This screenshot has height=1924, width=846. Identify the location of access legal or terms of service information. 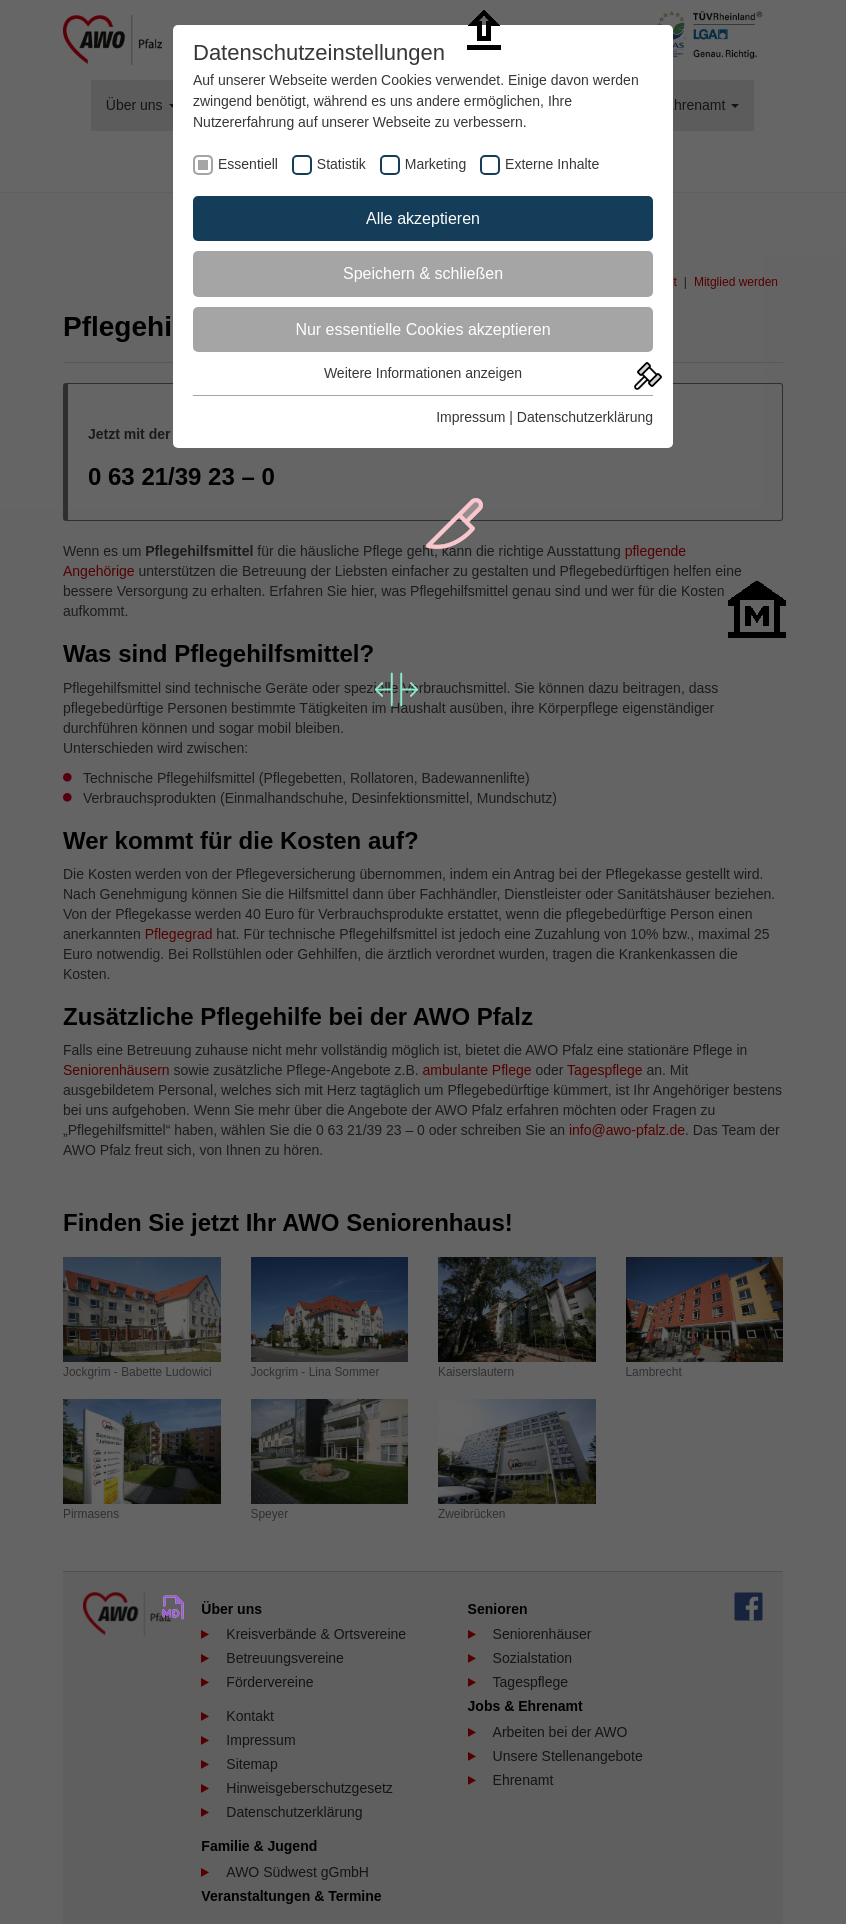
(647, 377).